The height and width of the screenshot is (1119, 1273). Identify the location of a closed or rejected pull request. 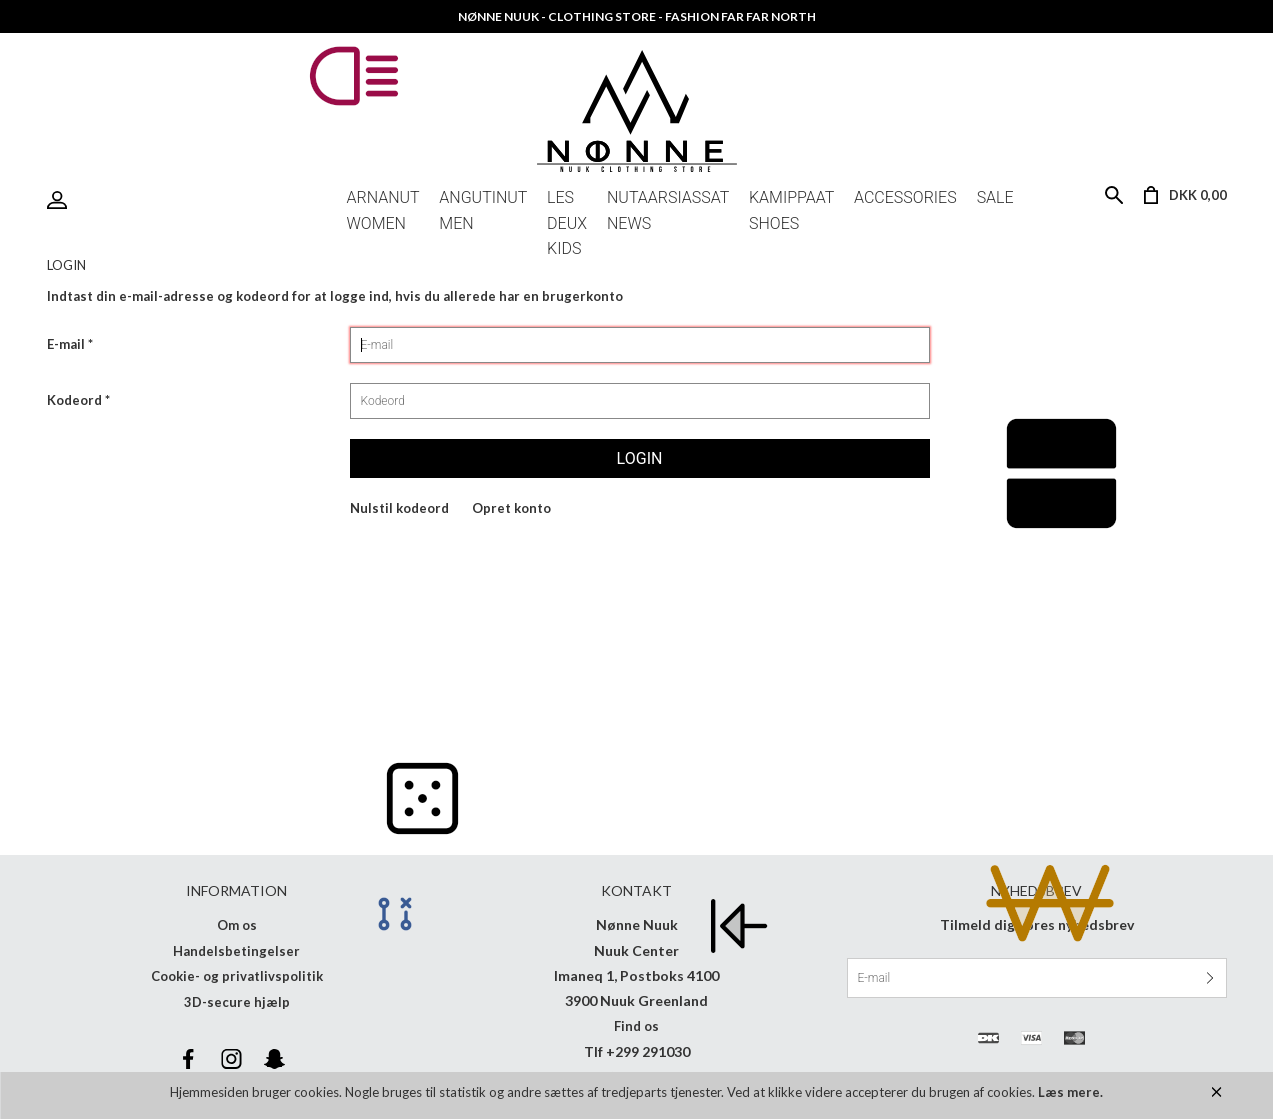
(395, 914).